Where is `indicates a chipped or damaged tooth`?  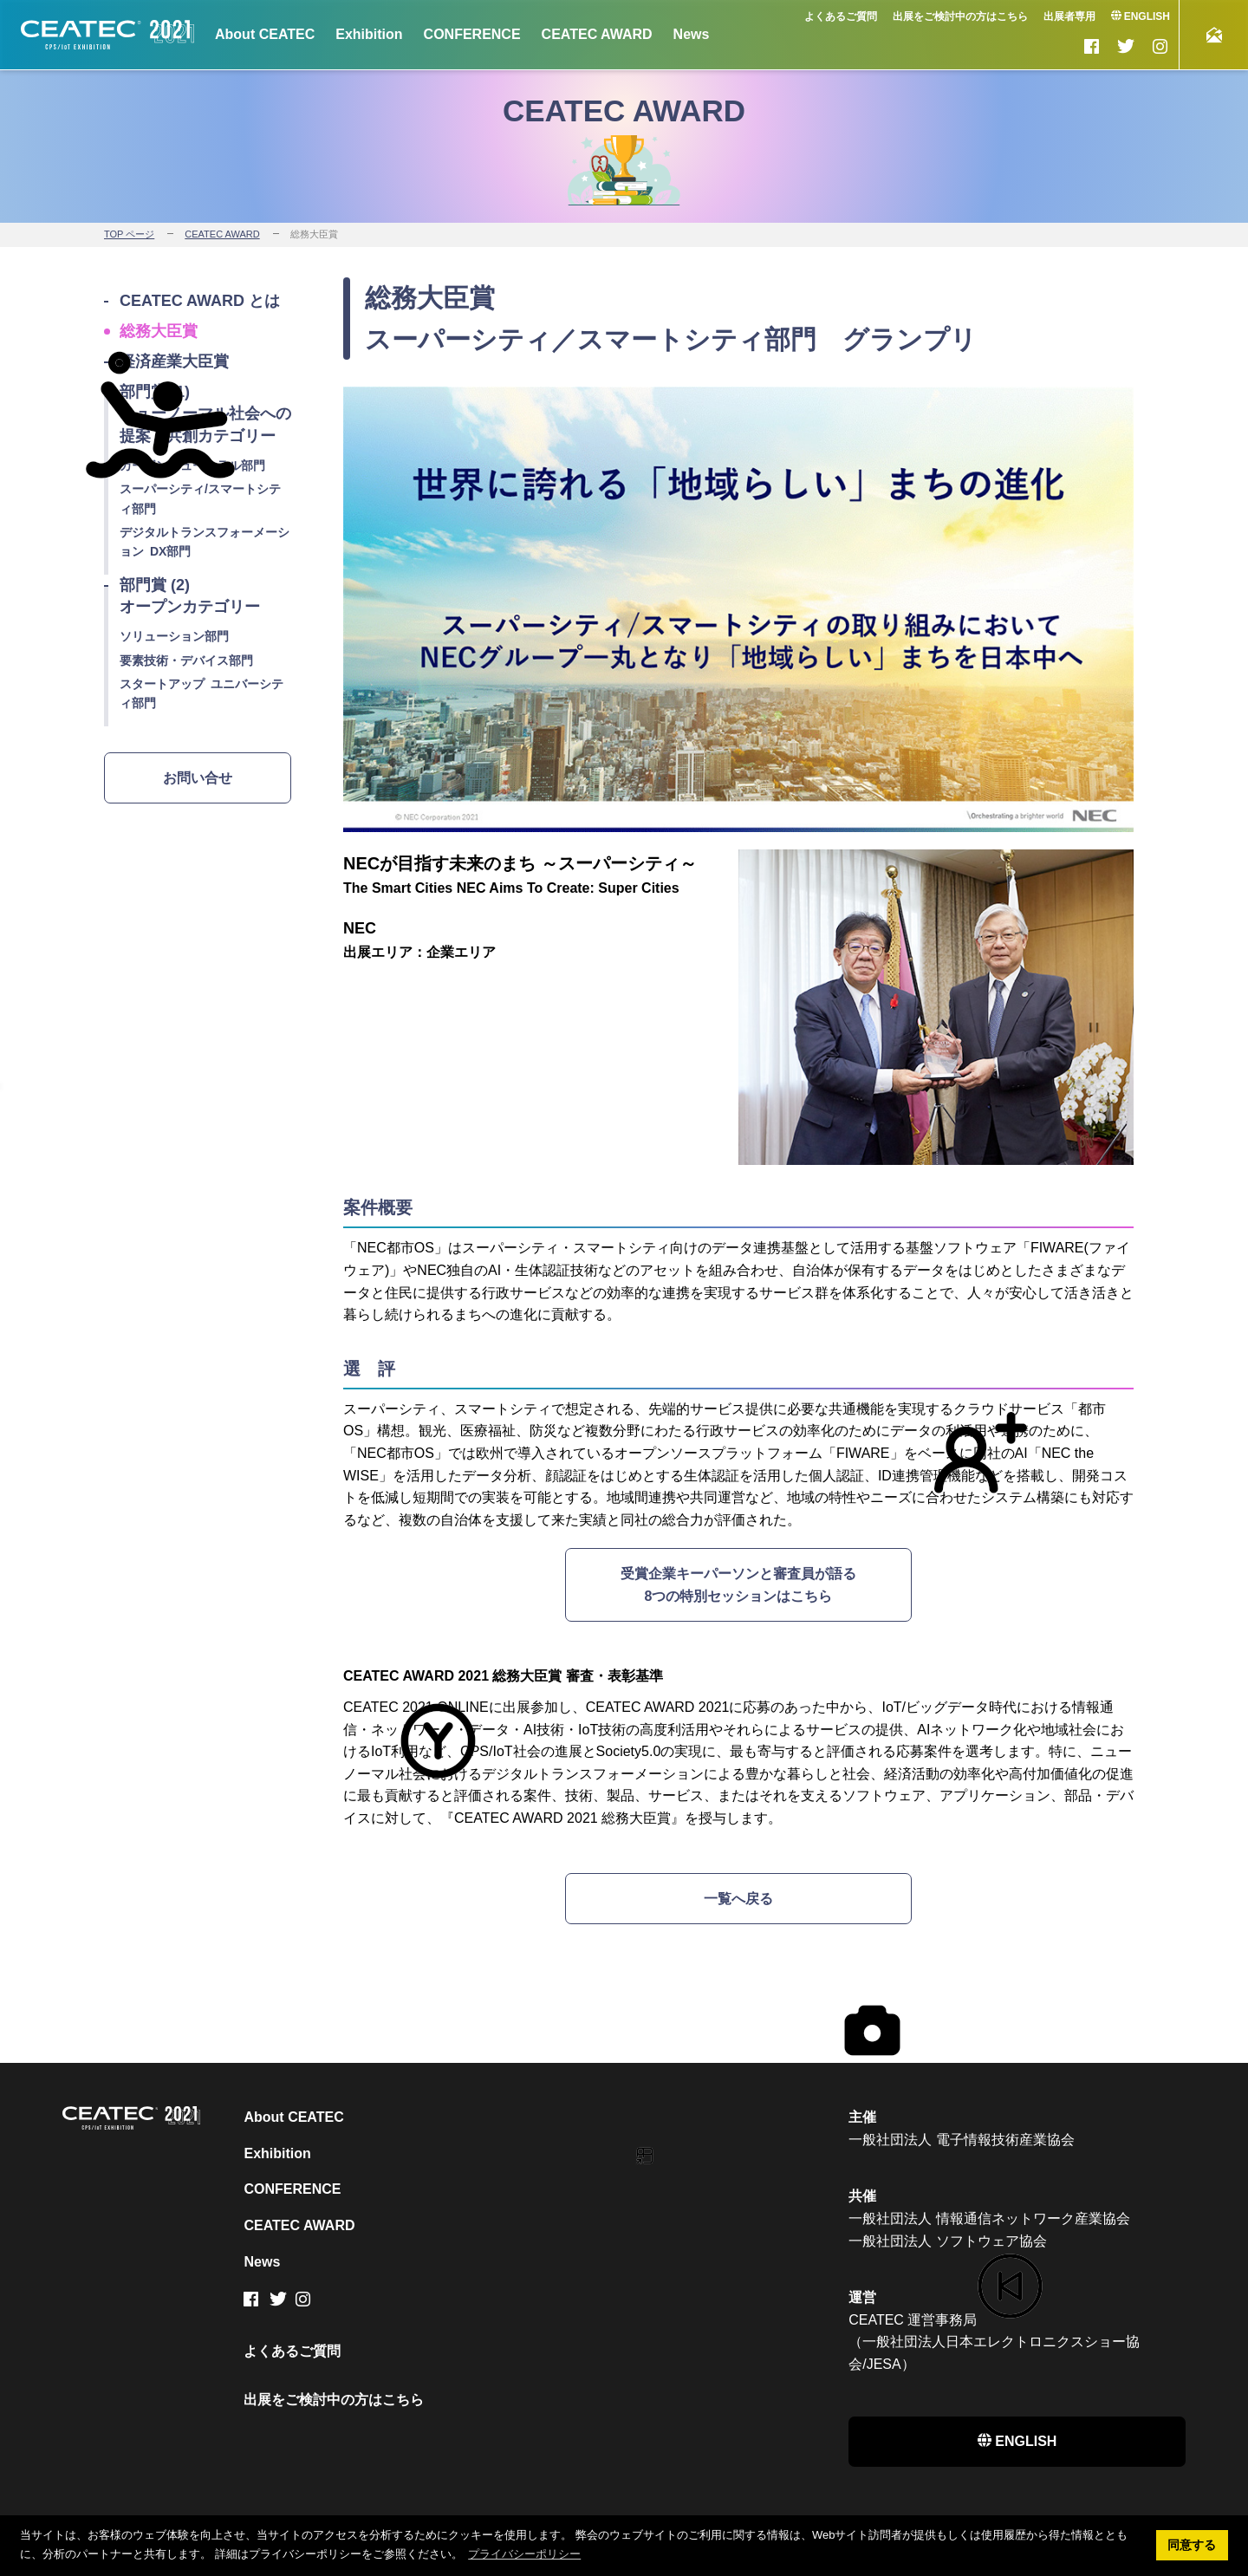 indicates a chipped or damaged tooth is located at coordinates (600, 164).